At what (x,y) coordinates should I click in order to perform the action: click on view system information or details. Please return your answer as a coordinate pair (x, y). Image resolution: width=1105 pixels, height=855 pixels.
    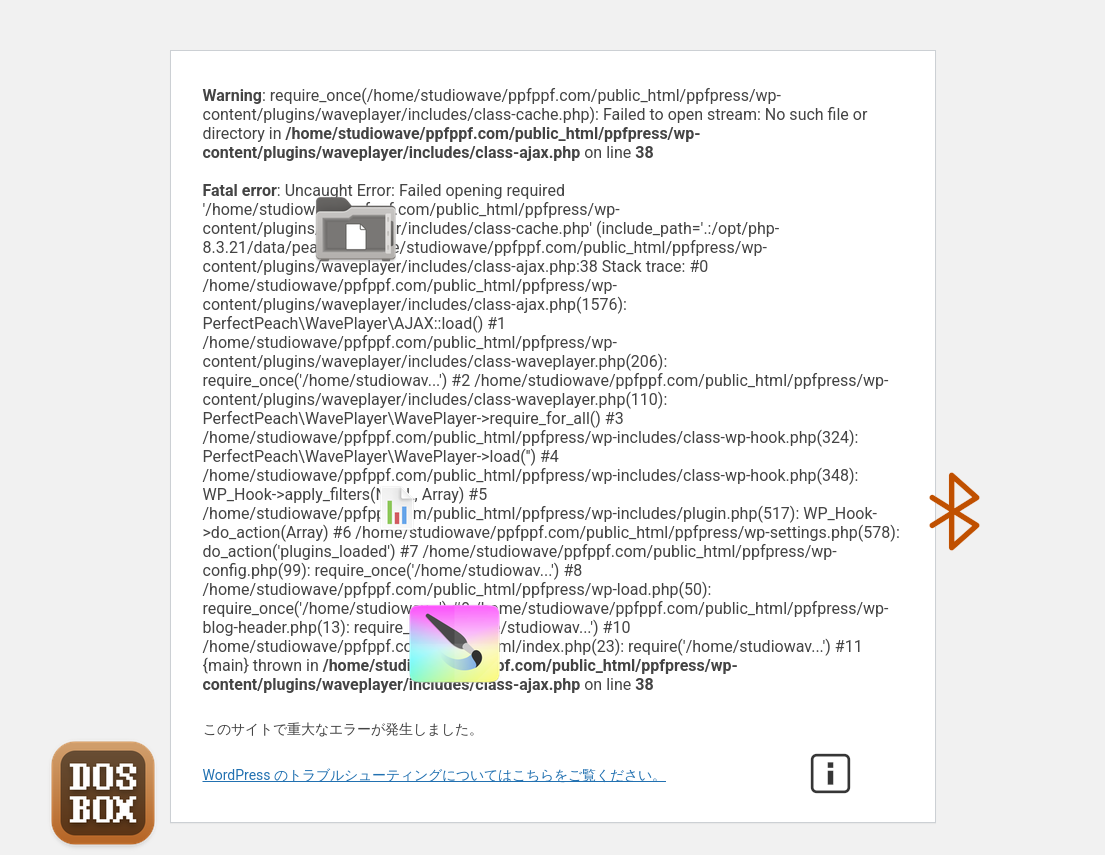
    Looking at the image, I should click on (830, 773).